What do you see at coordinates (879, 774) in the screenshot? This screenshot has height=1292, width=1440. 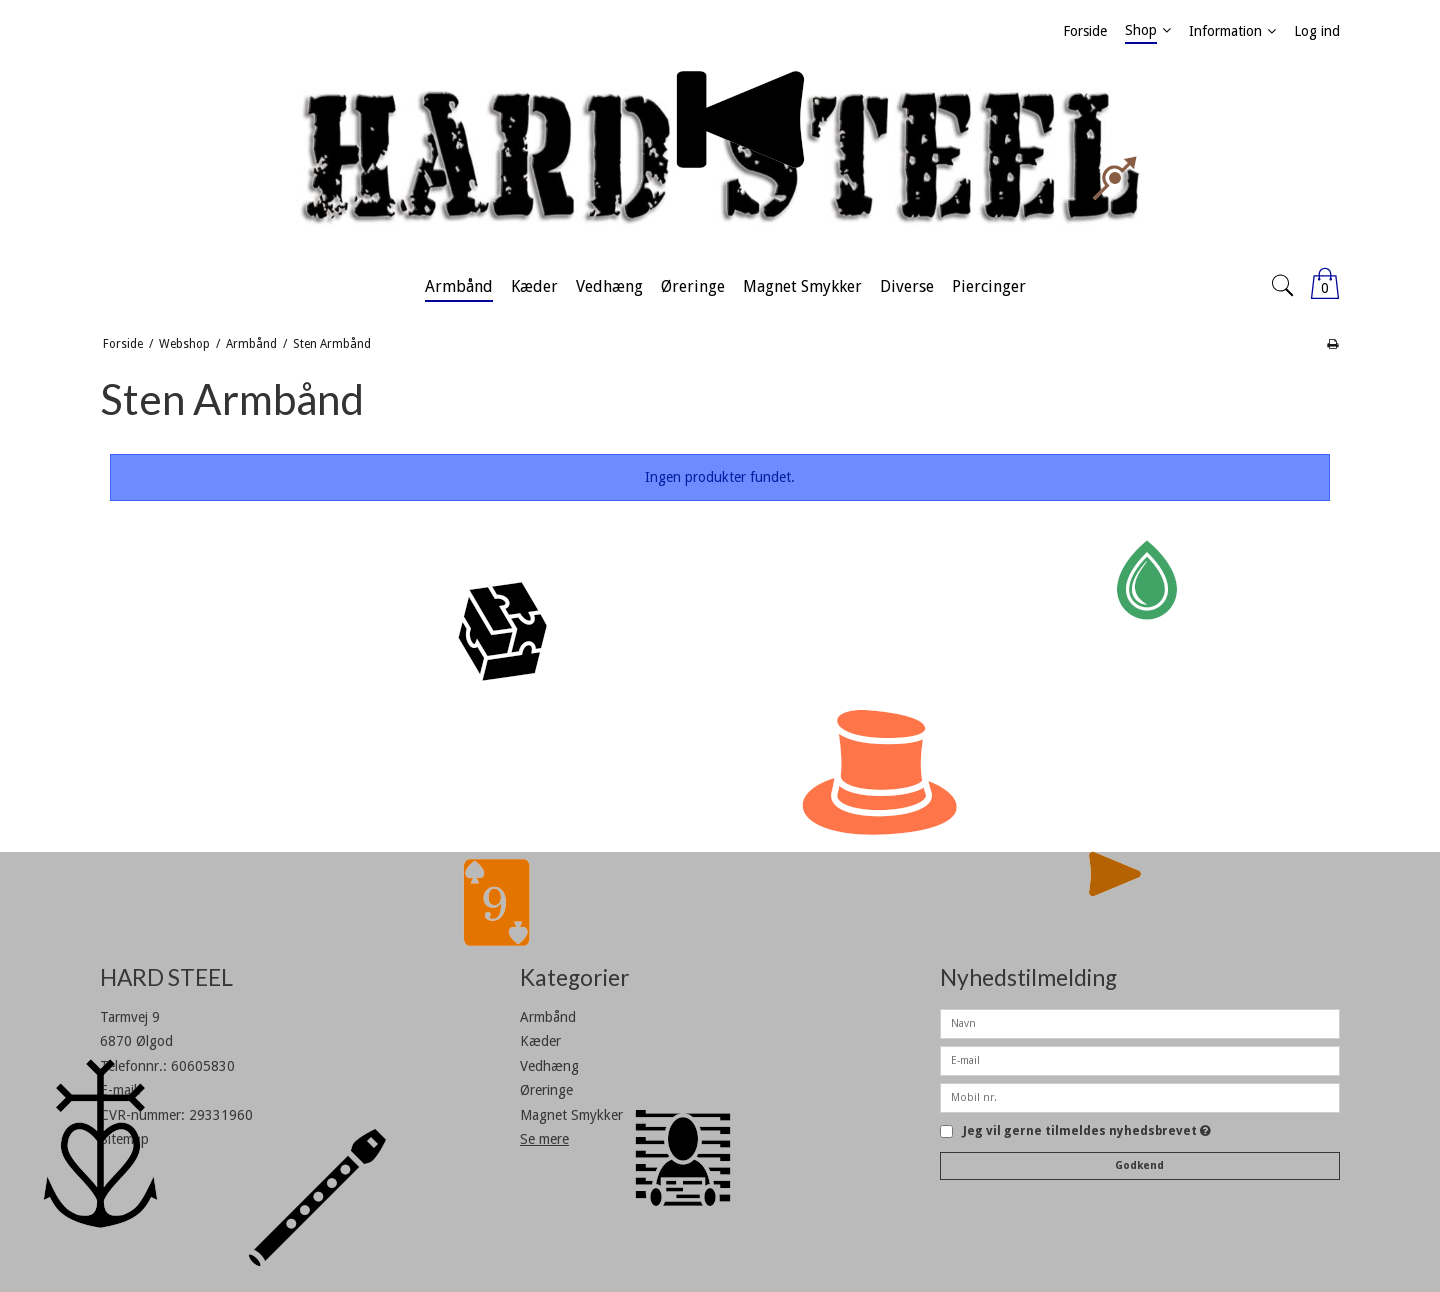 I see `select a magician or performer character class` at bounding box center [879, 774].